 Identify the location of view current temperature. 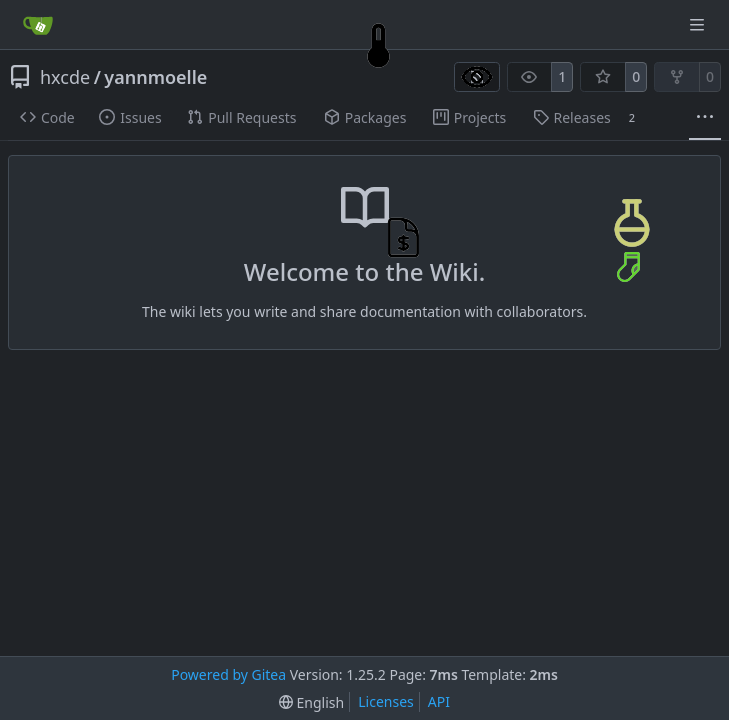
(378, 45).